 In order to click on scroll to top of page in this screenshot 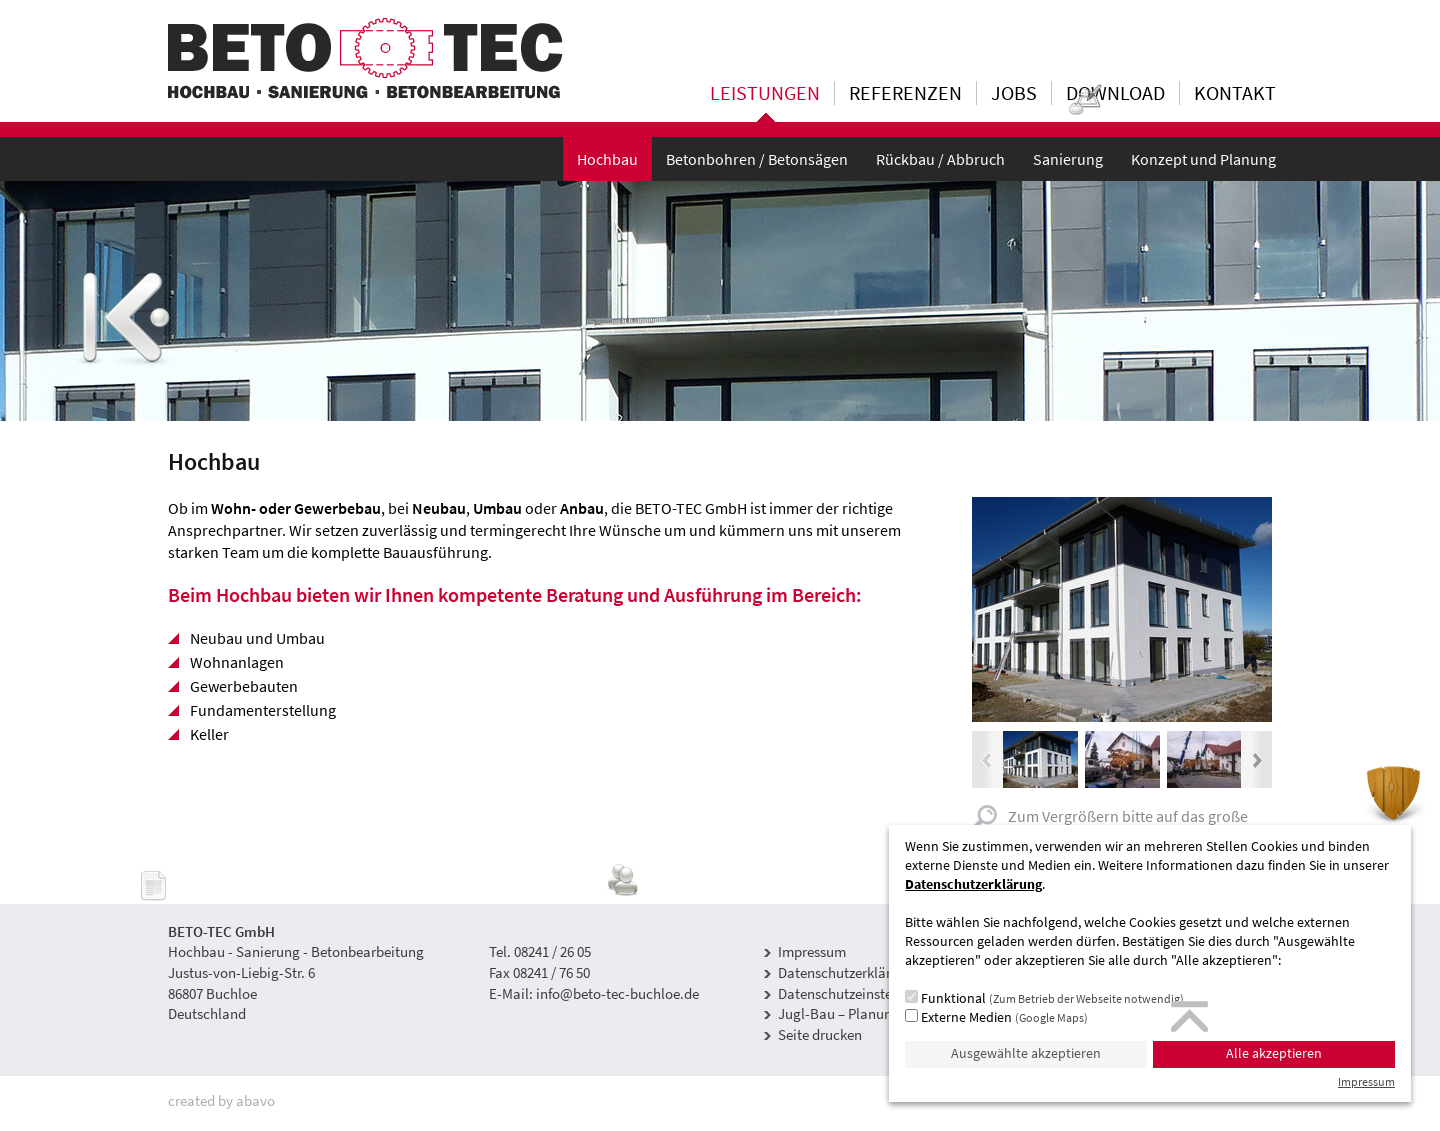, I will do `click(1189, 1016)`.